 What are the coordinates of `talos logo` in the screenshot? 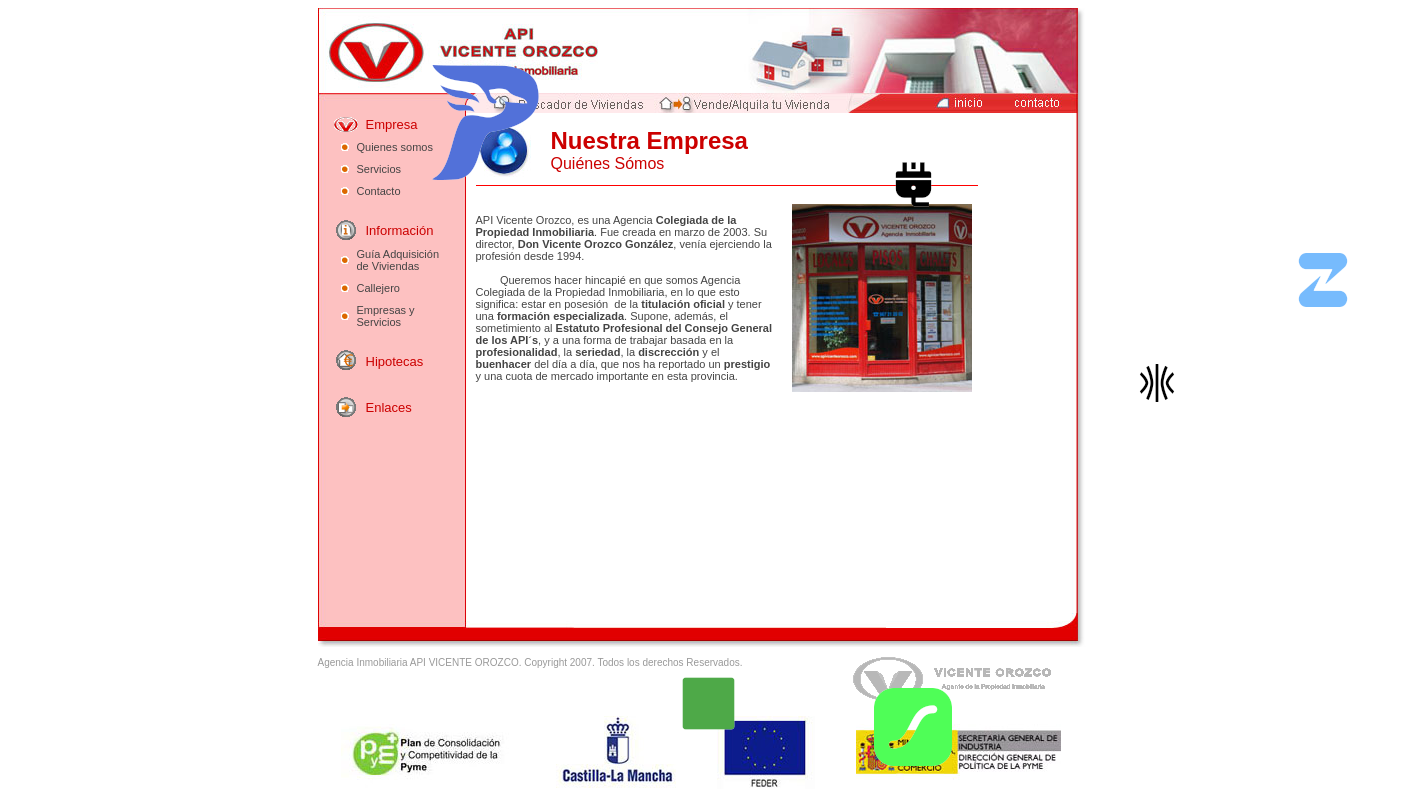 It's located at (1157, 383).